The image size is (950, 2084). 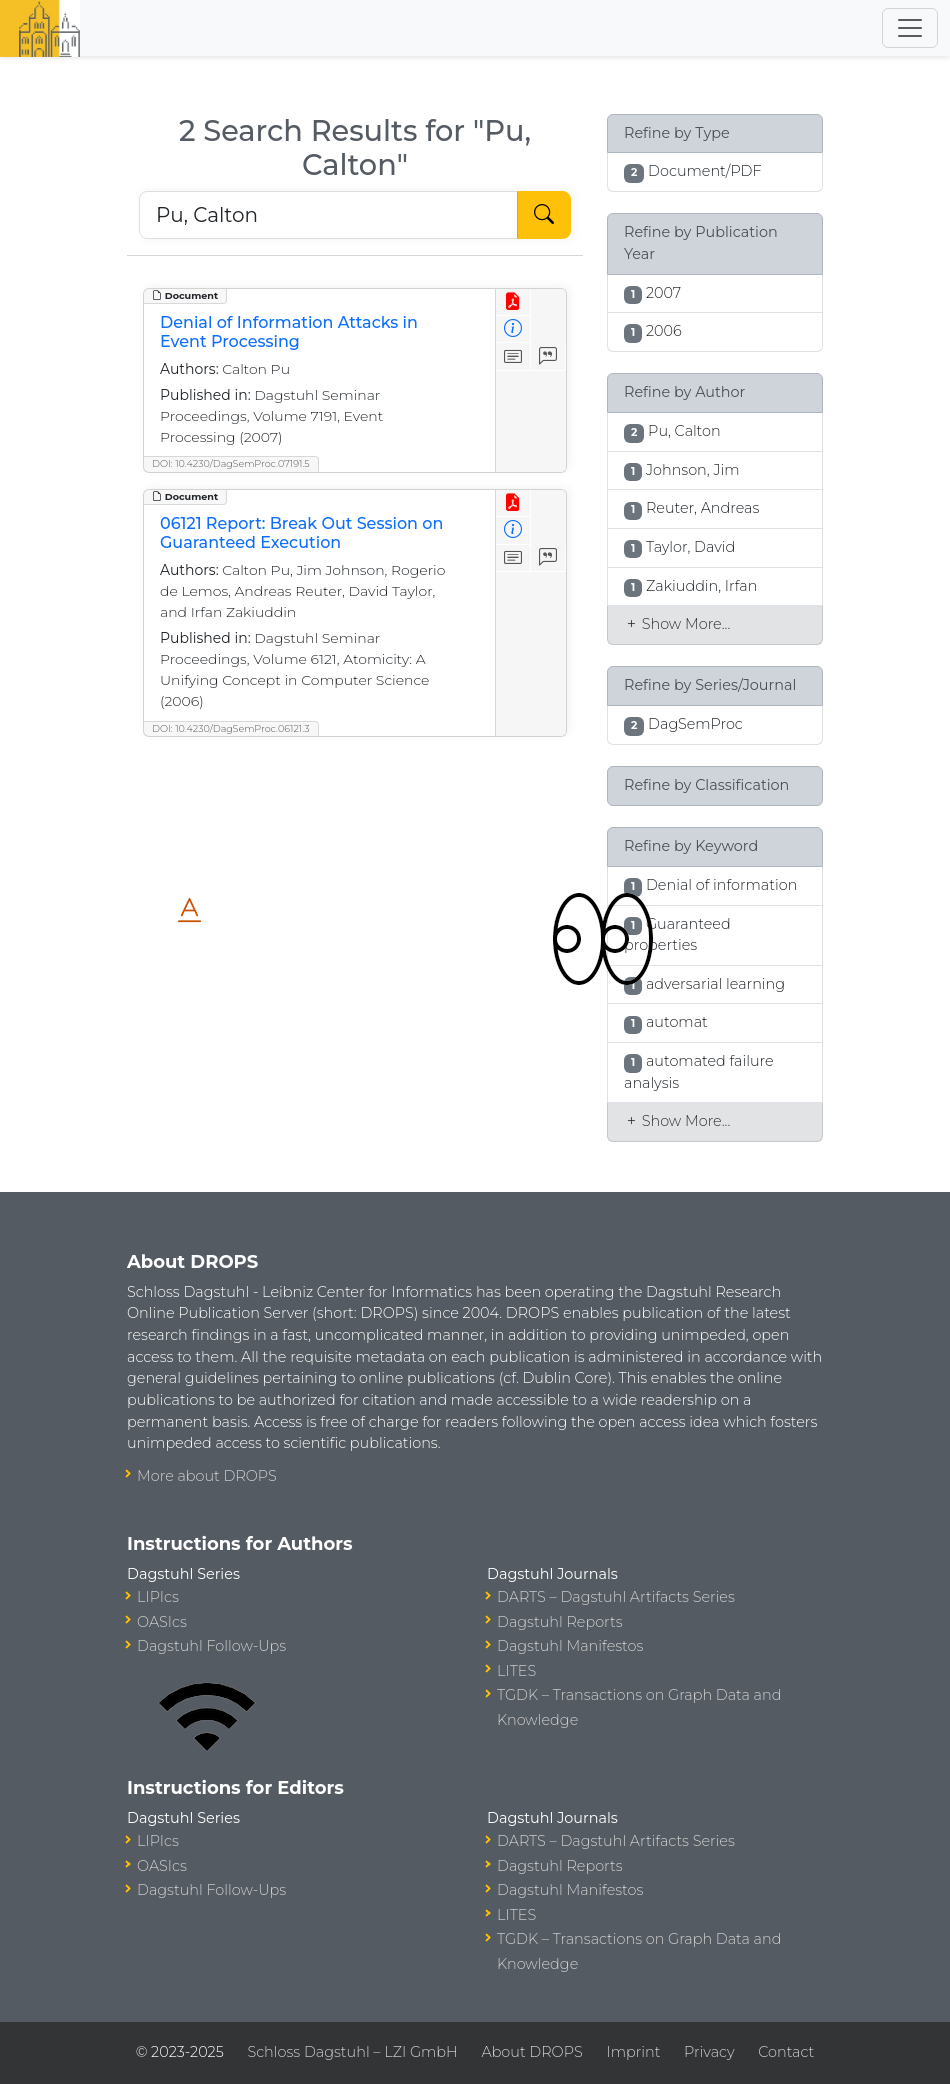 What do you see at coordinates (603, 939) in the screenshot?
I see `view who has seen your content` at bounding box center [603, 939].